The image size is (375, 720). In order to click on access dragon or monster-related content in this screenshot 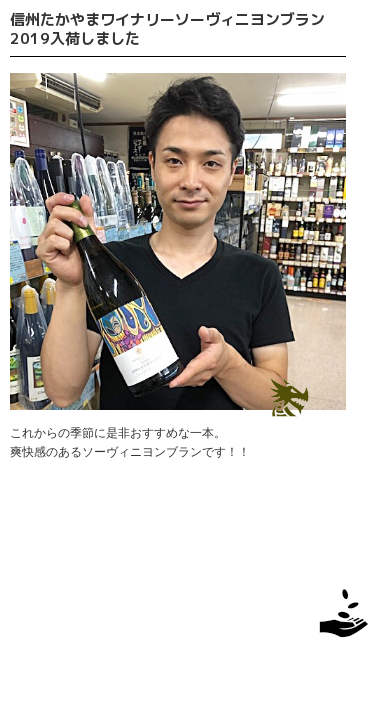, I will do `click(289, 397)`.